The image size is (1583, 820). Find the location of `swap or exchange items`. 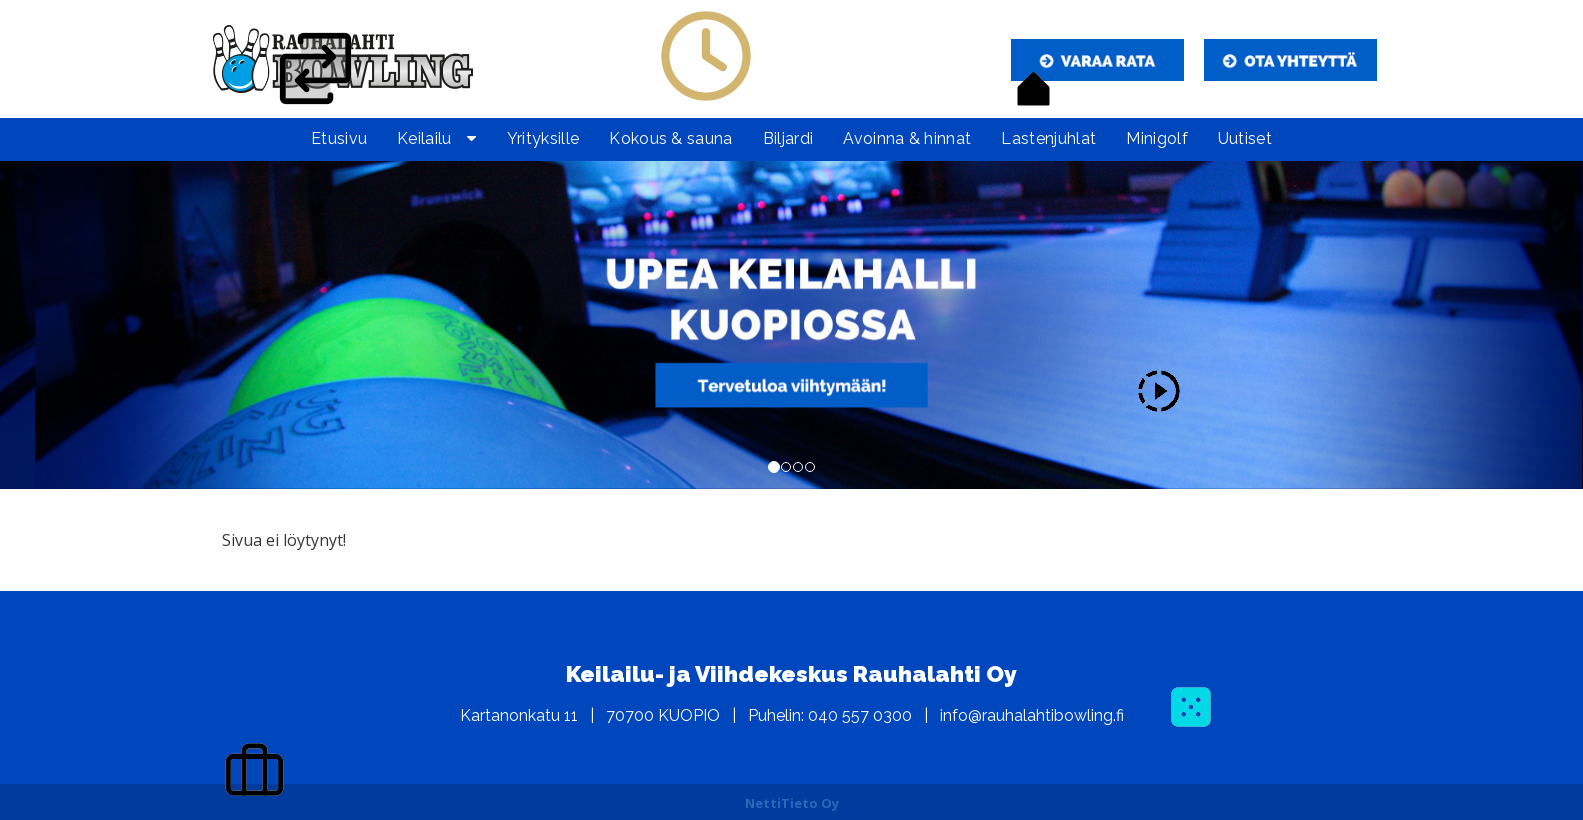

swap or exchange items is located at coordinates (315, 68).